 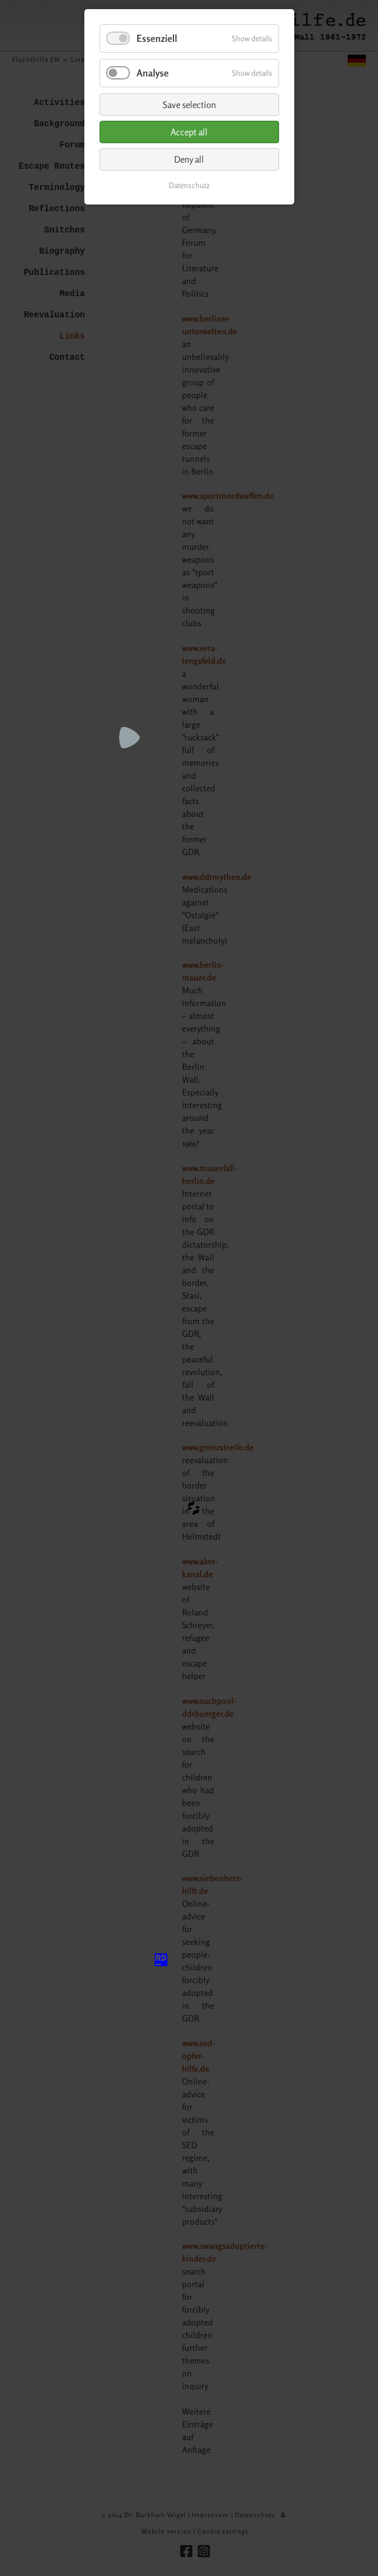 I want to click on open the Zalando shopping app, so click(x=129, y=737).